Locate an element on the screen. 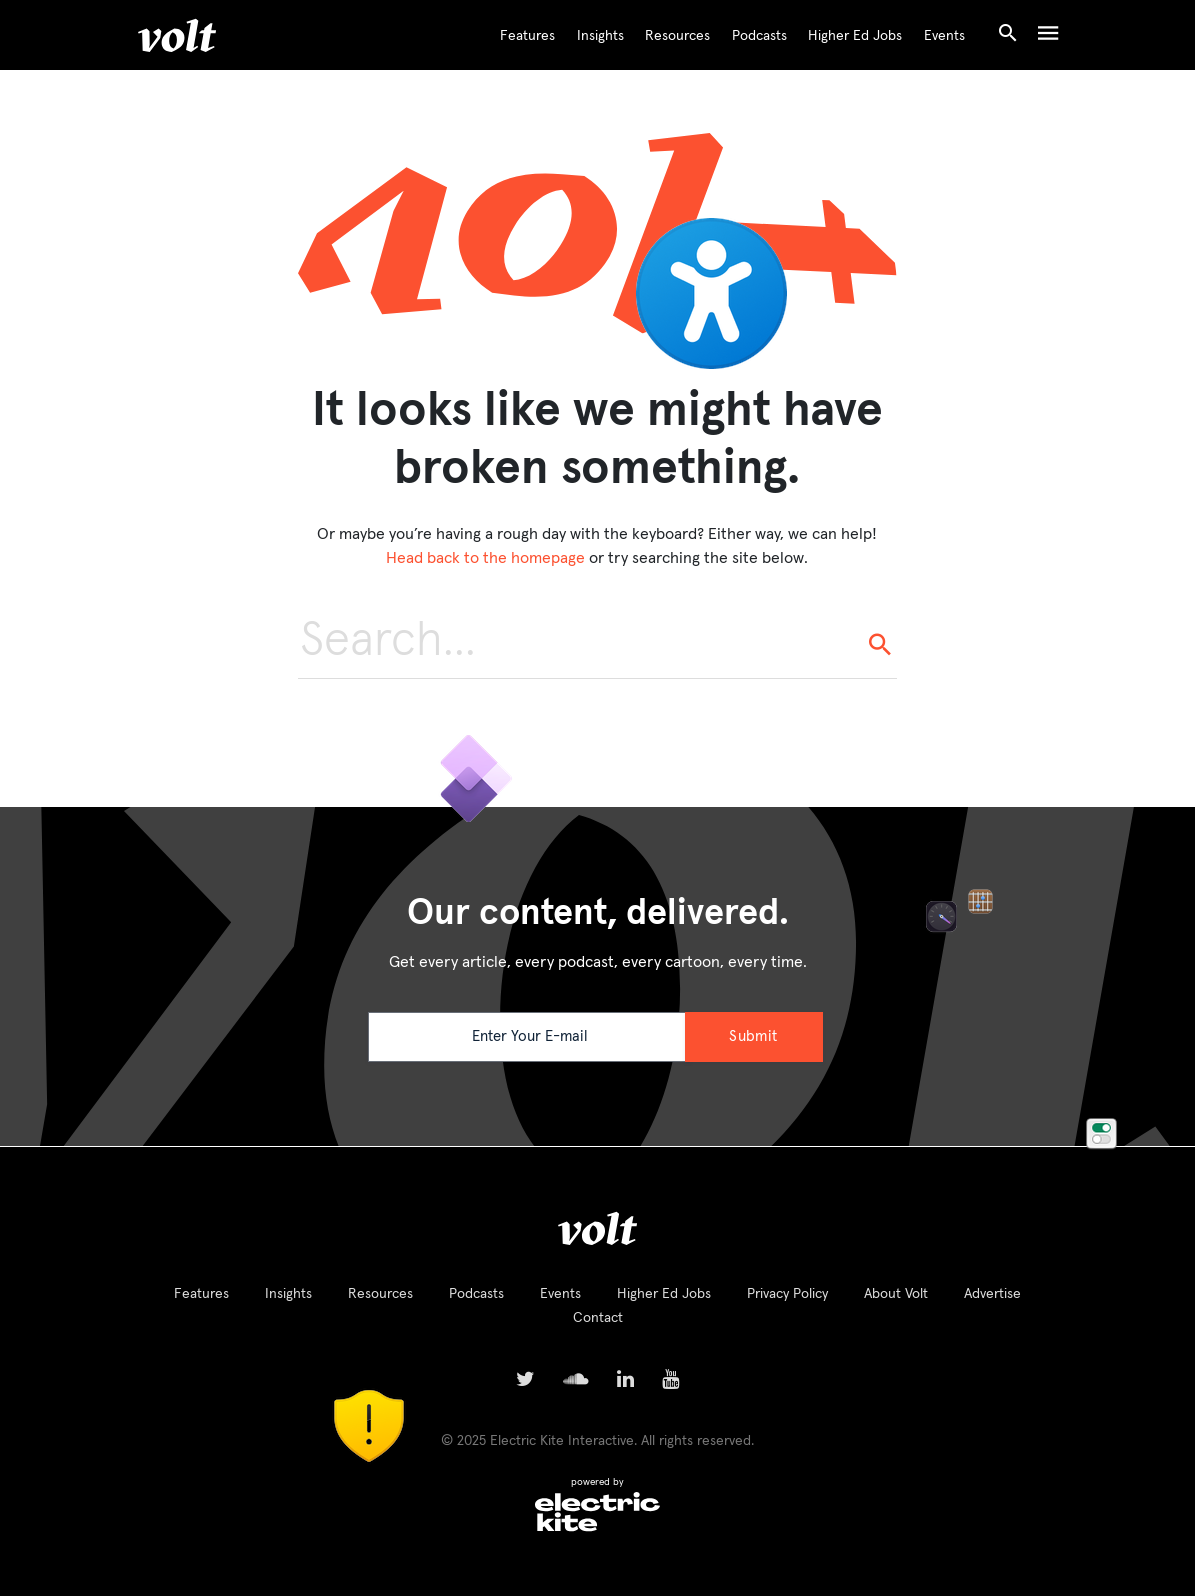  open speedtest app to measure internet speed is located at coordinates (941, 916).